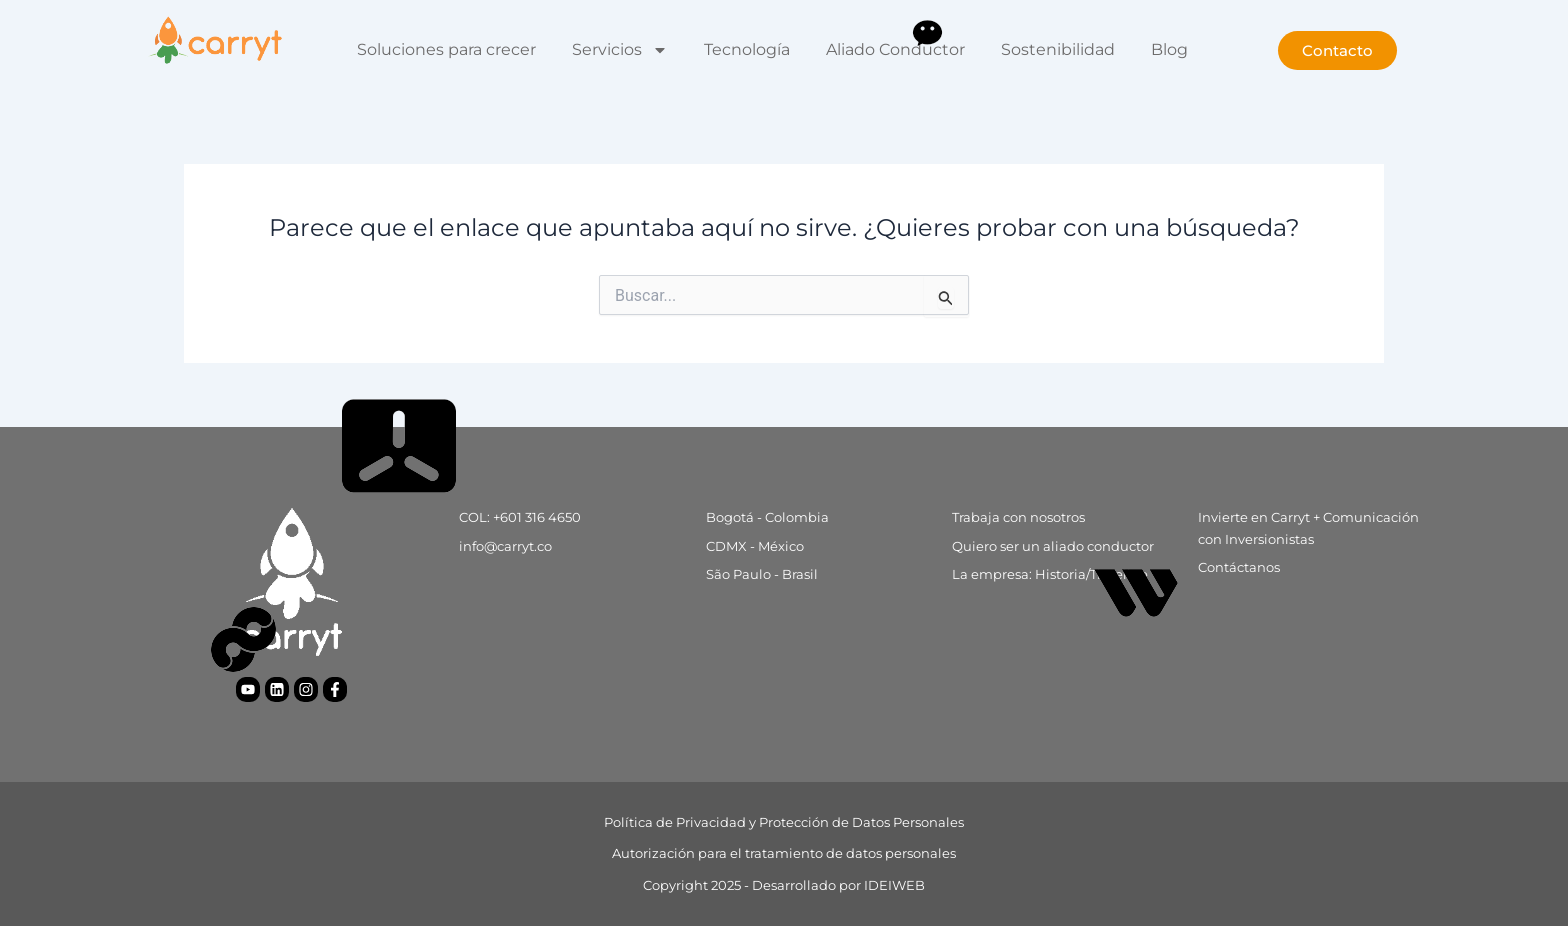 The height and width of the screenshot is (926, 1568). What do you see at coordinates (399, 446) in the screenshot?
I see `k3s lightweight kubernetes distribution logo` at bounding box center [399, 446].